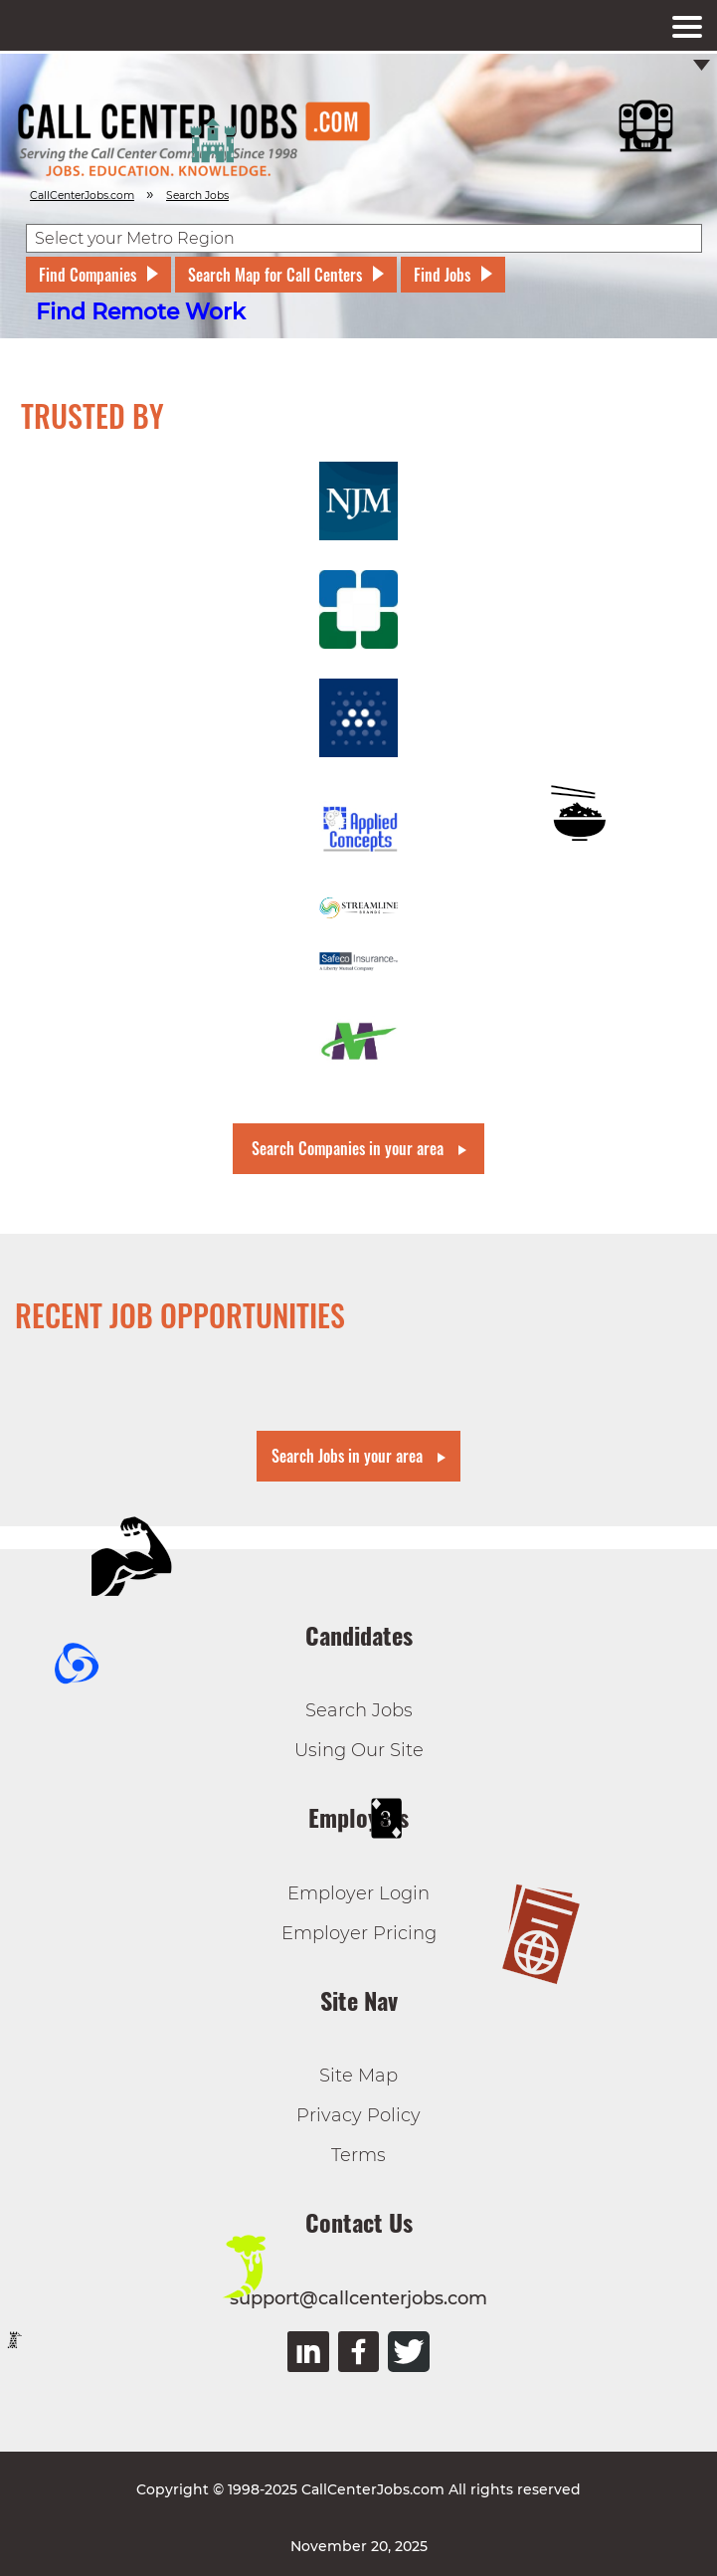  Describe the element at coordinates (213, 140) in the screenshot. I see `access castle or fortress location in game` at that location.